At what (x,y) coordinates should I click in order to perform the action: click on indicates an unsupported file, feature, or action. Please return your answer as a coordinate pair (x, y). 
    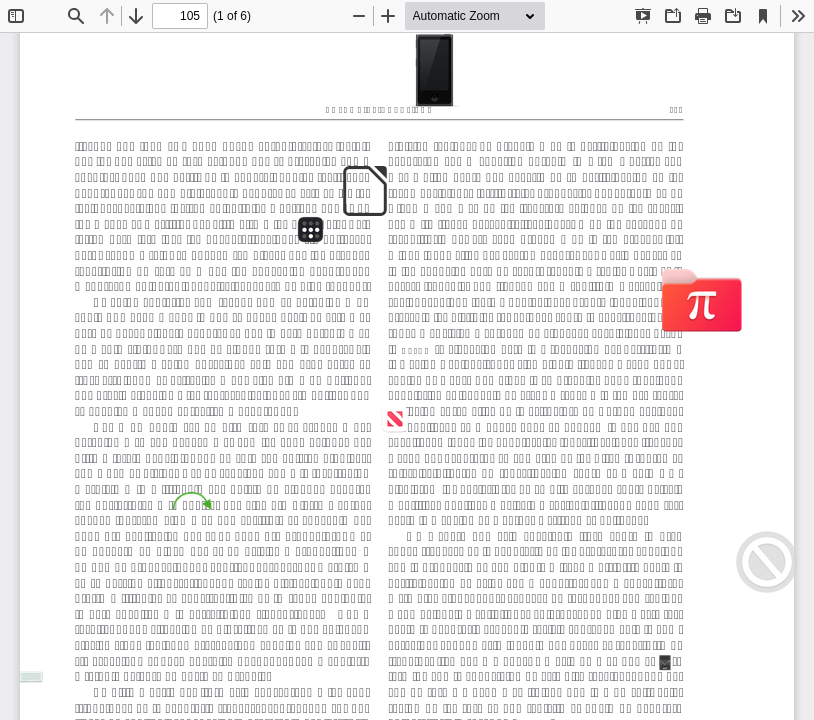
    Looking at the image, I should click on (767, 562).